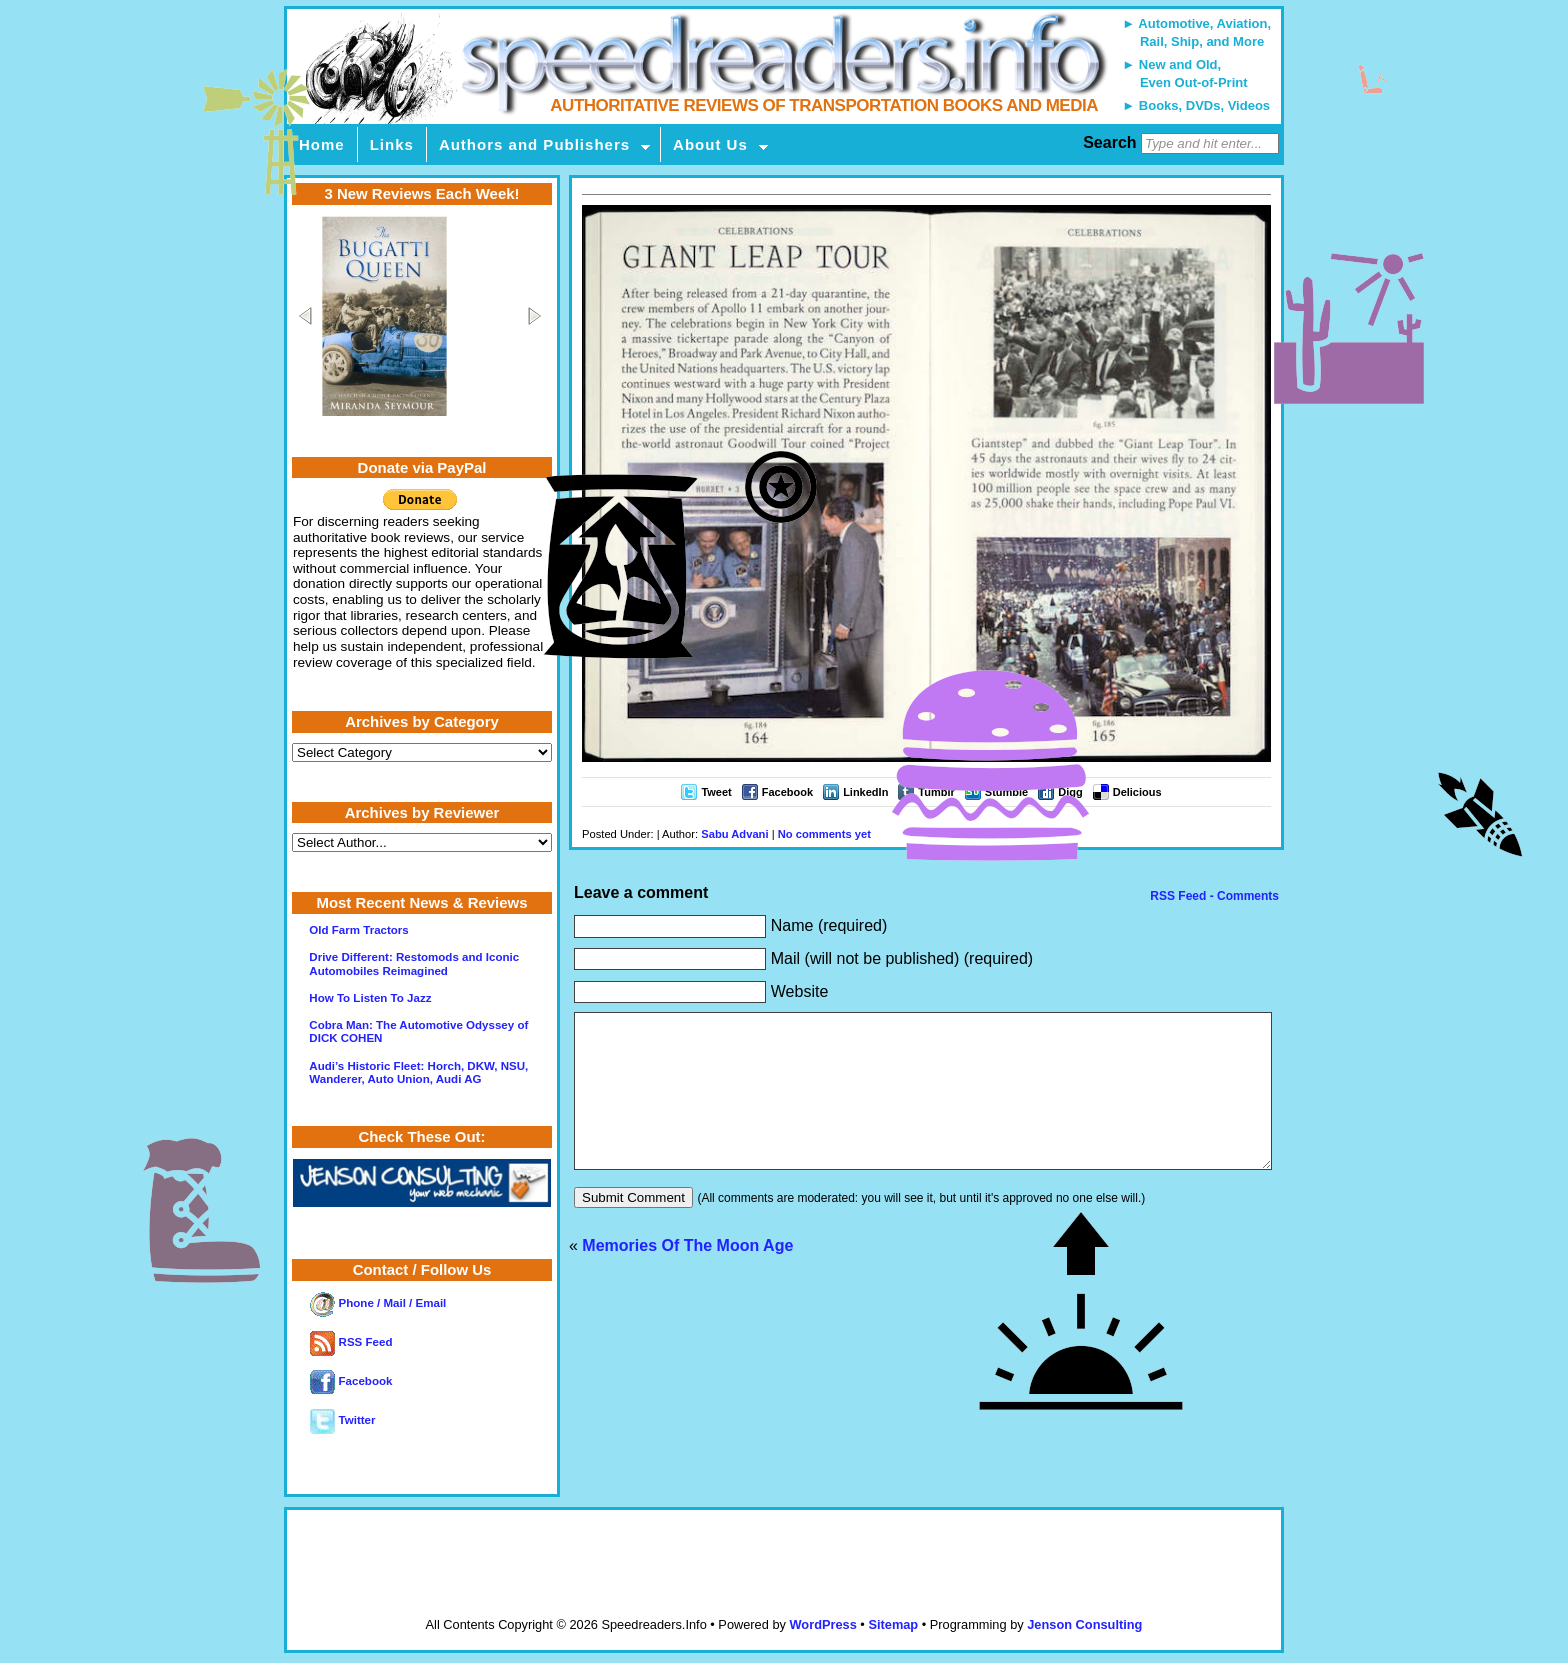  What do you see at coordinates (1480, 813) in the screenshot?
I see `launch or deploy an application` at bounding box center [1480, 813].